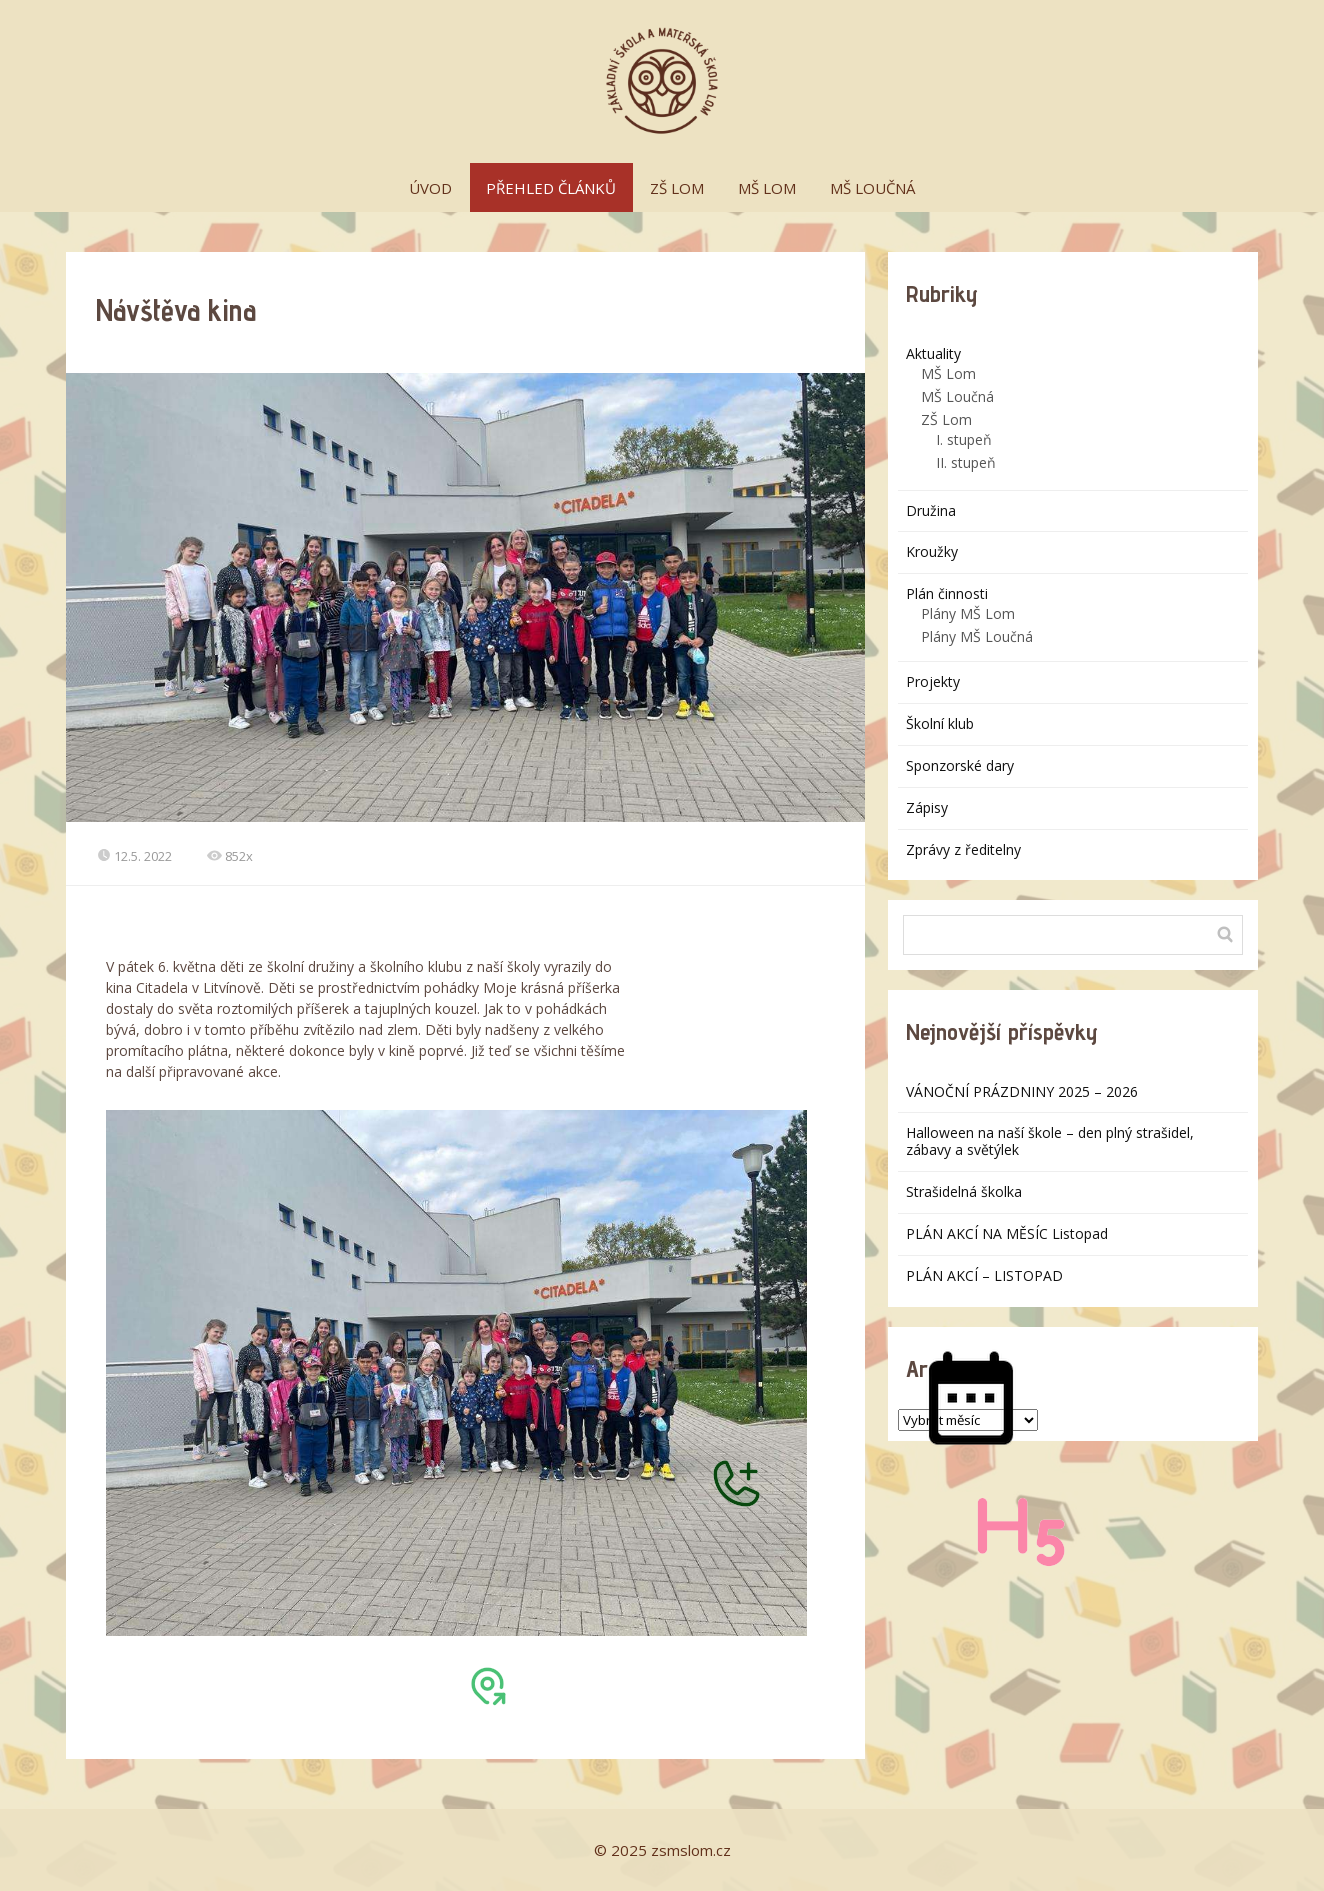 The image size is (1324, 1891). Describe the element at coordinates (487, 1685) in the screenshot. I see `share a location with others` at that location.